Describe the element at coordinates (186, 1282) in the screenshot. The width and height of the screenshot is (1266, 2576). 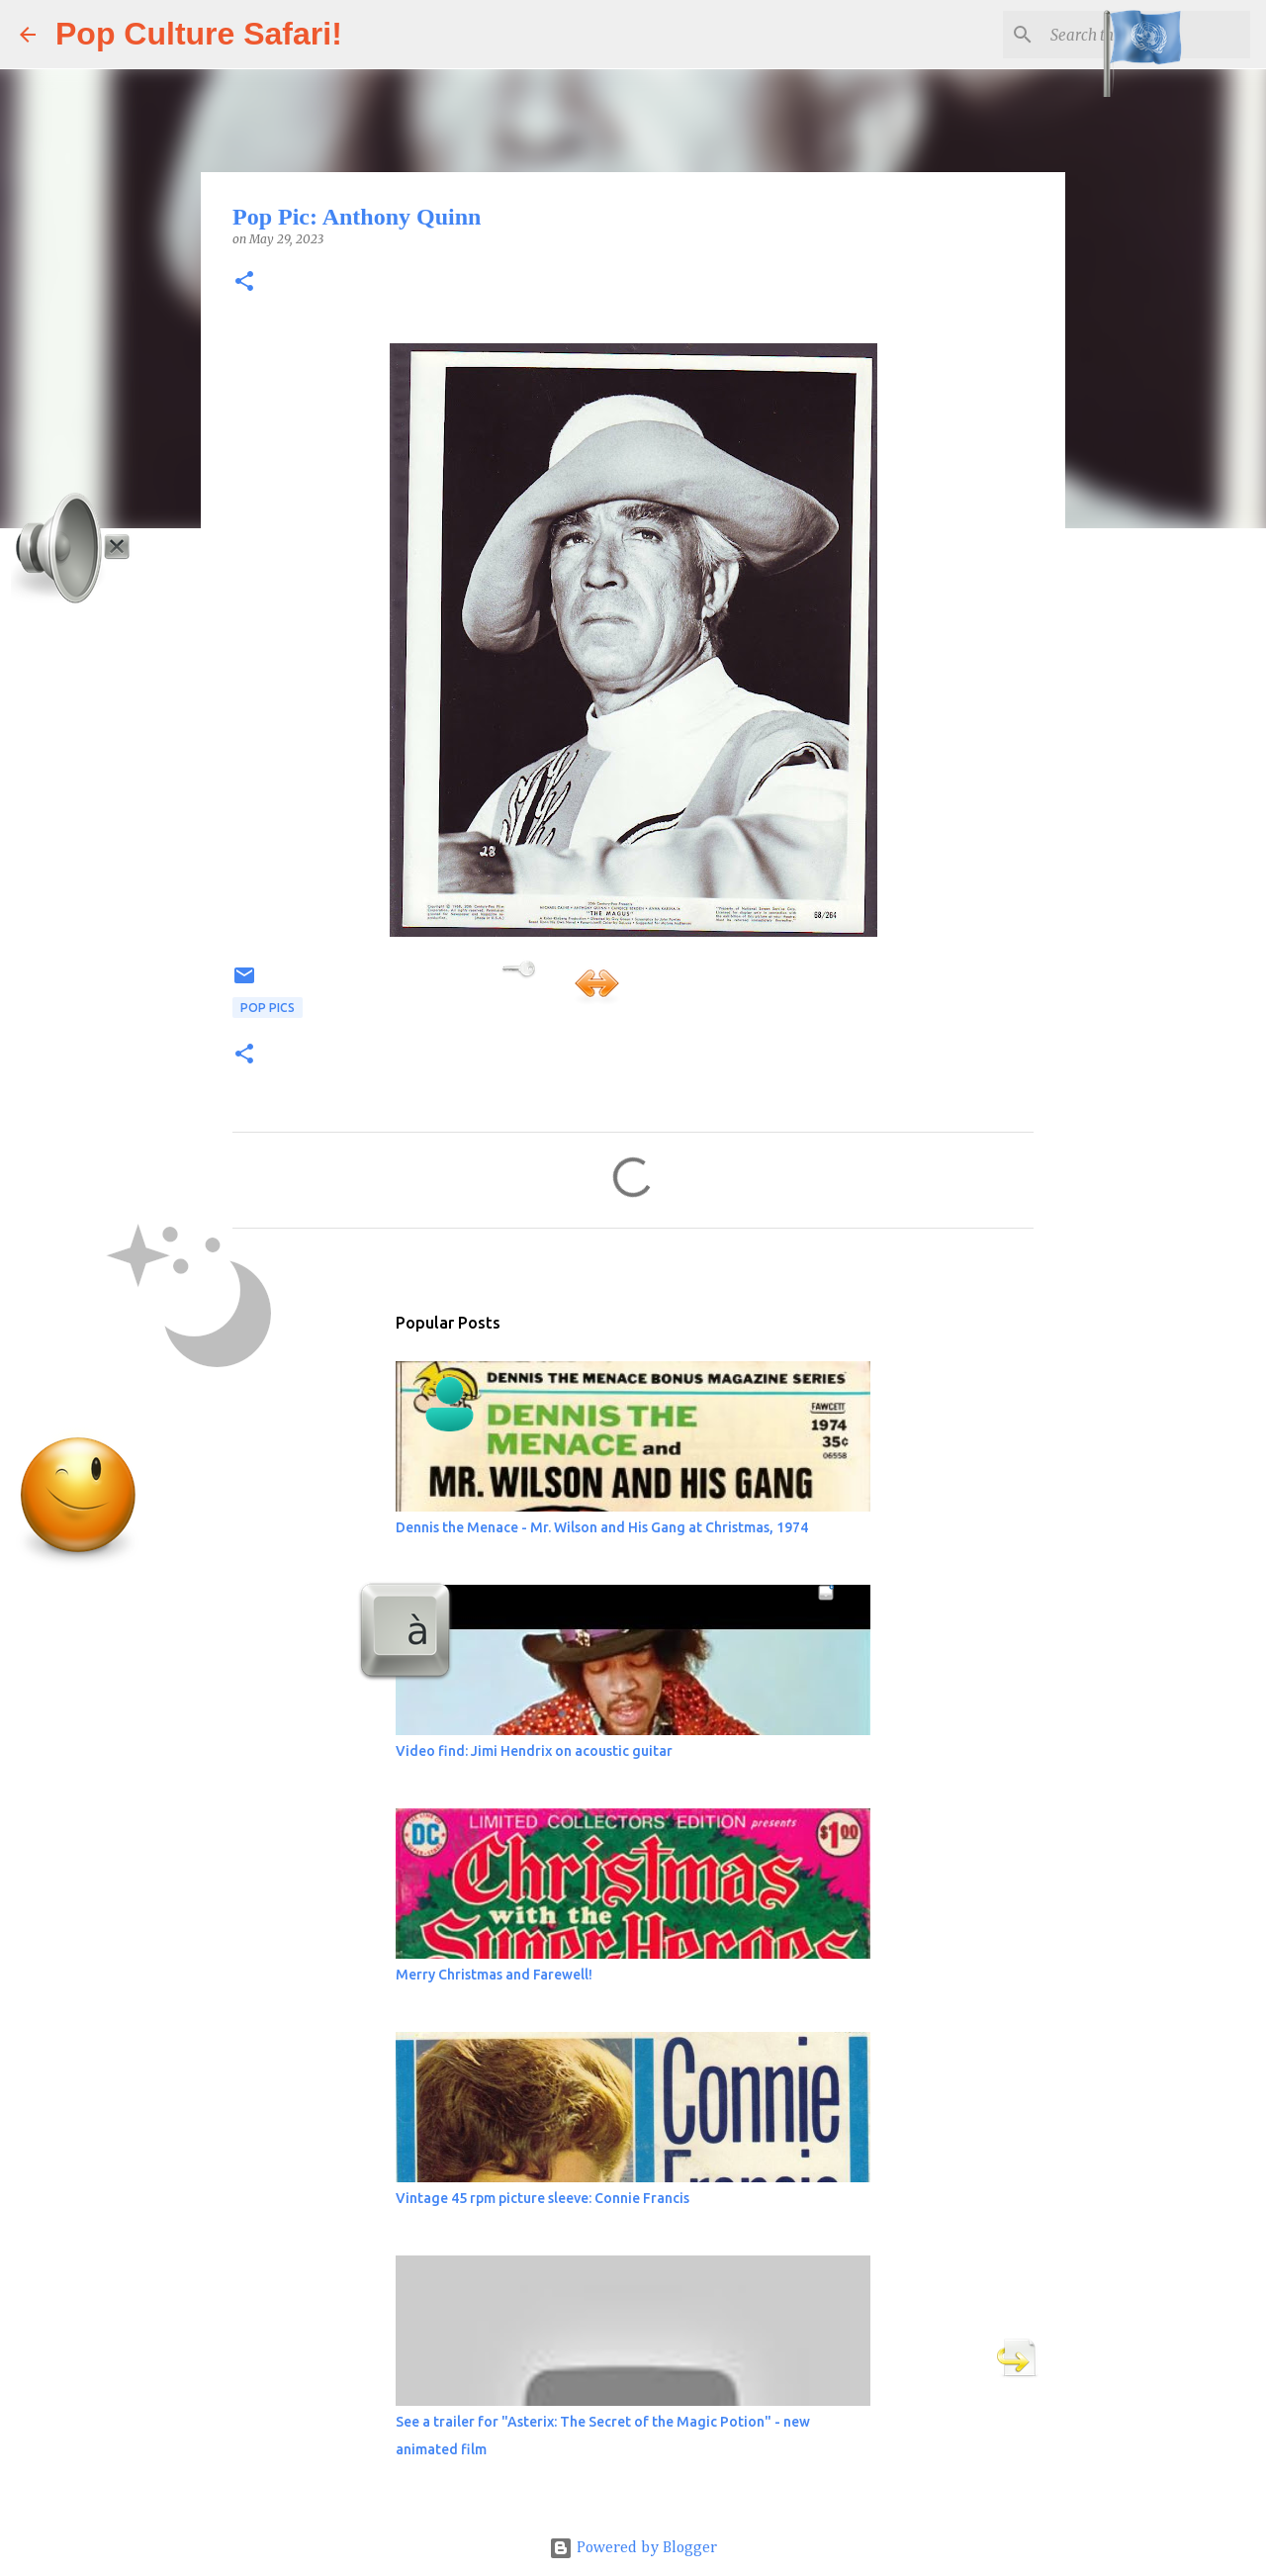
I see `access screensaver settings` at that location.